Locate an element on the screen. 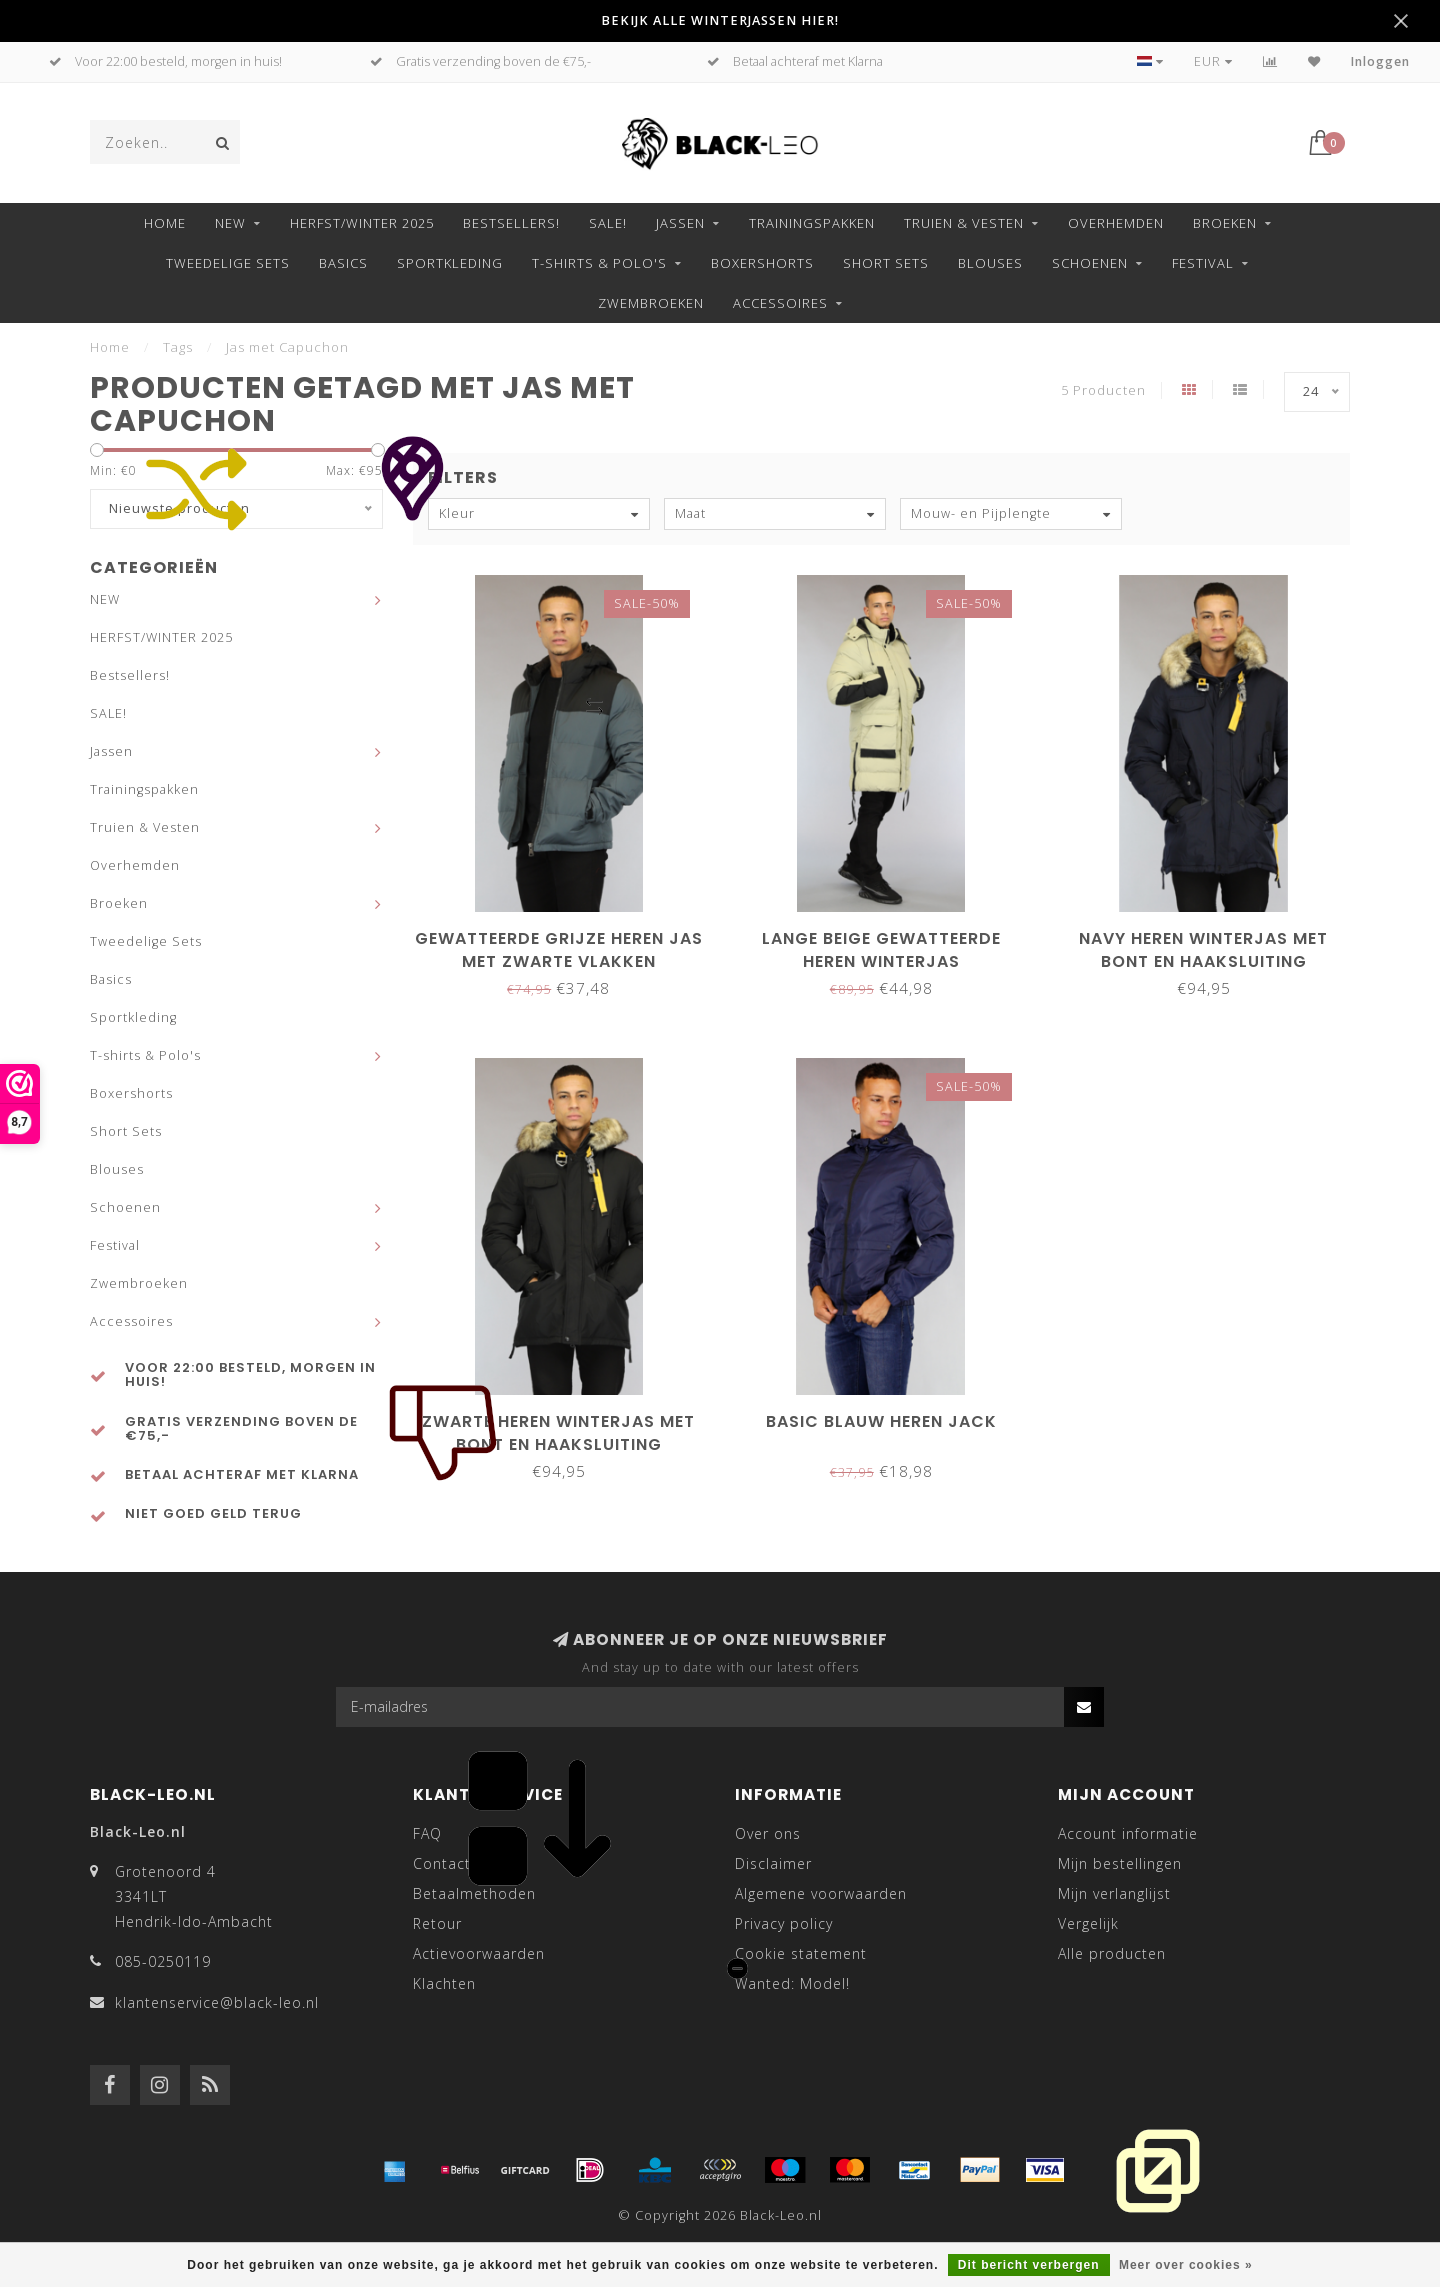 The height and width of the screenshot is (2287, 1440). sort items in descending order is located at coordinates (535, 1818).